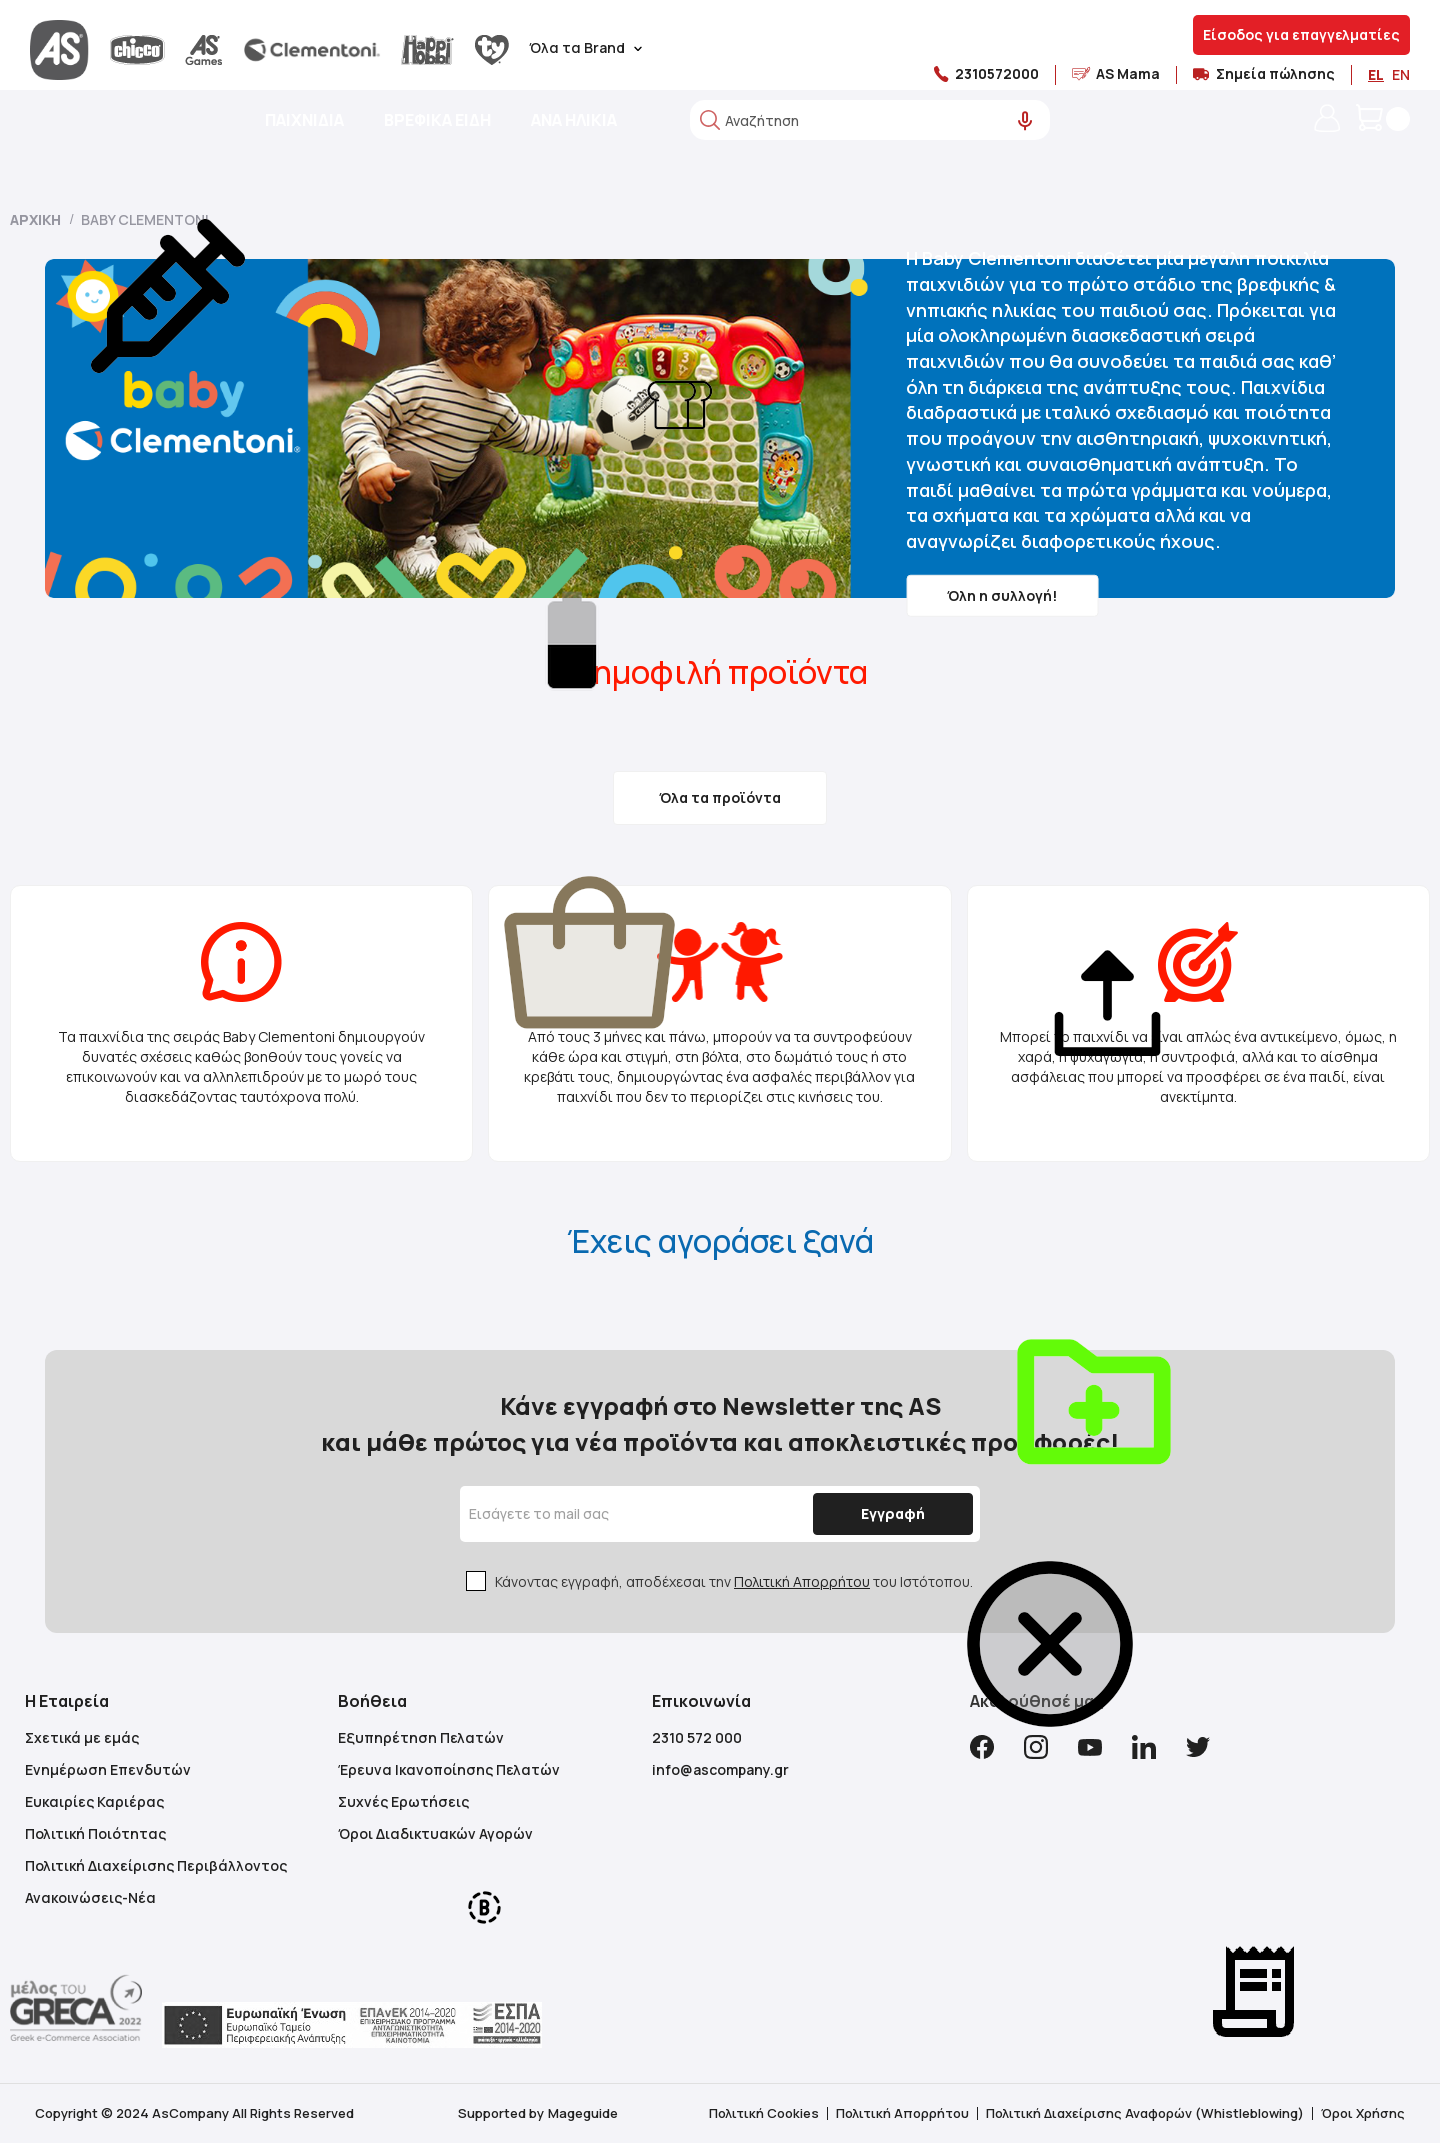 The image size is (1440, 2143). What do you see at coordinates (1094, 1399) in the screenshot?
I see `create a new folder` at bounding box center [1094, 1399].